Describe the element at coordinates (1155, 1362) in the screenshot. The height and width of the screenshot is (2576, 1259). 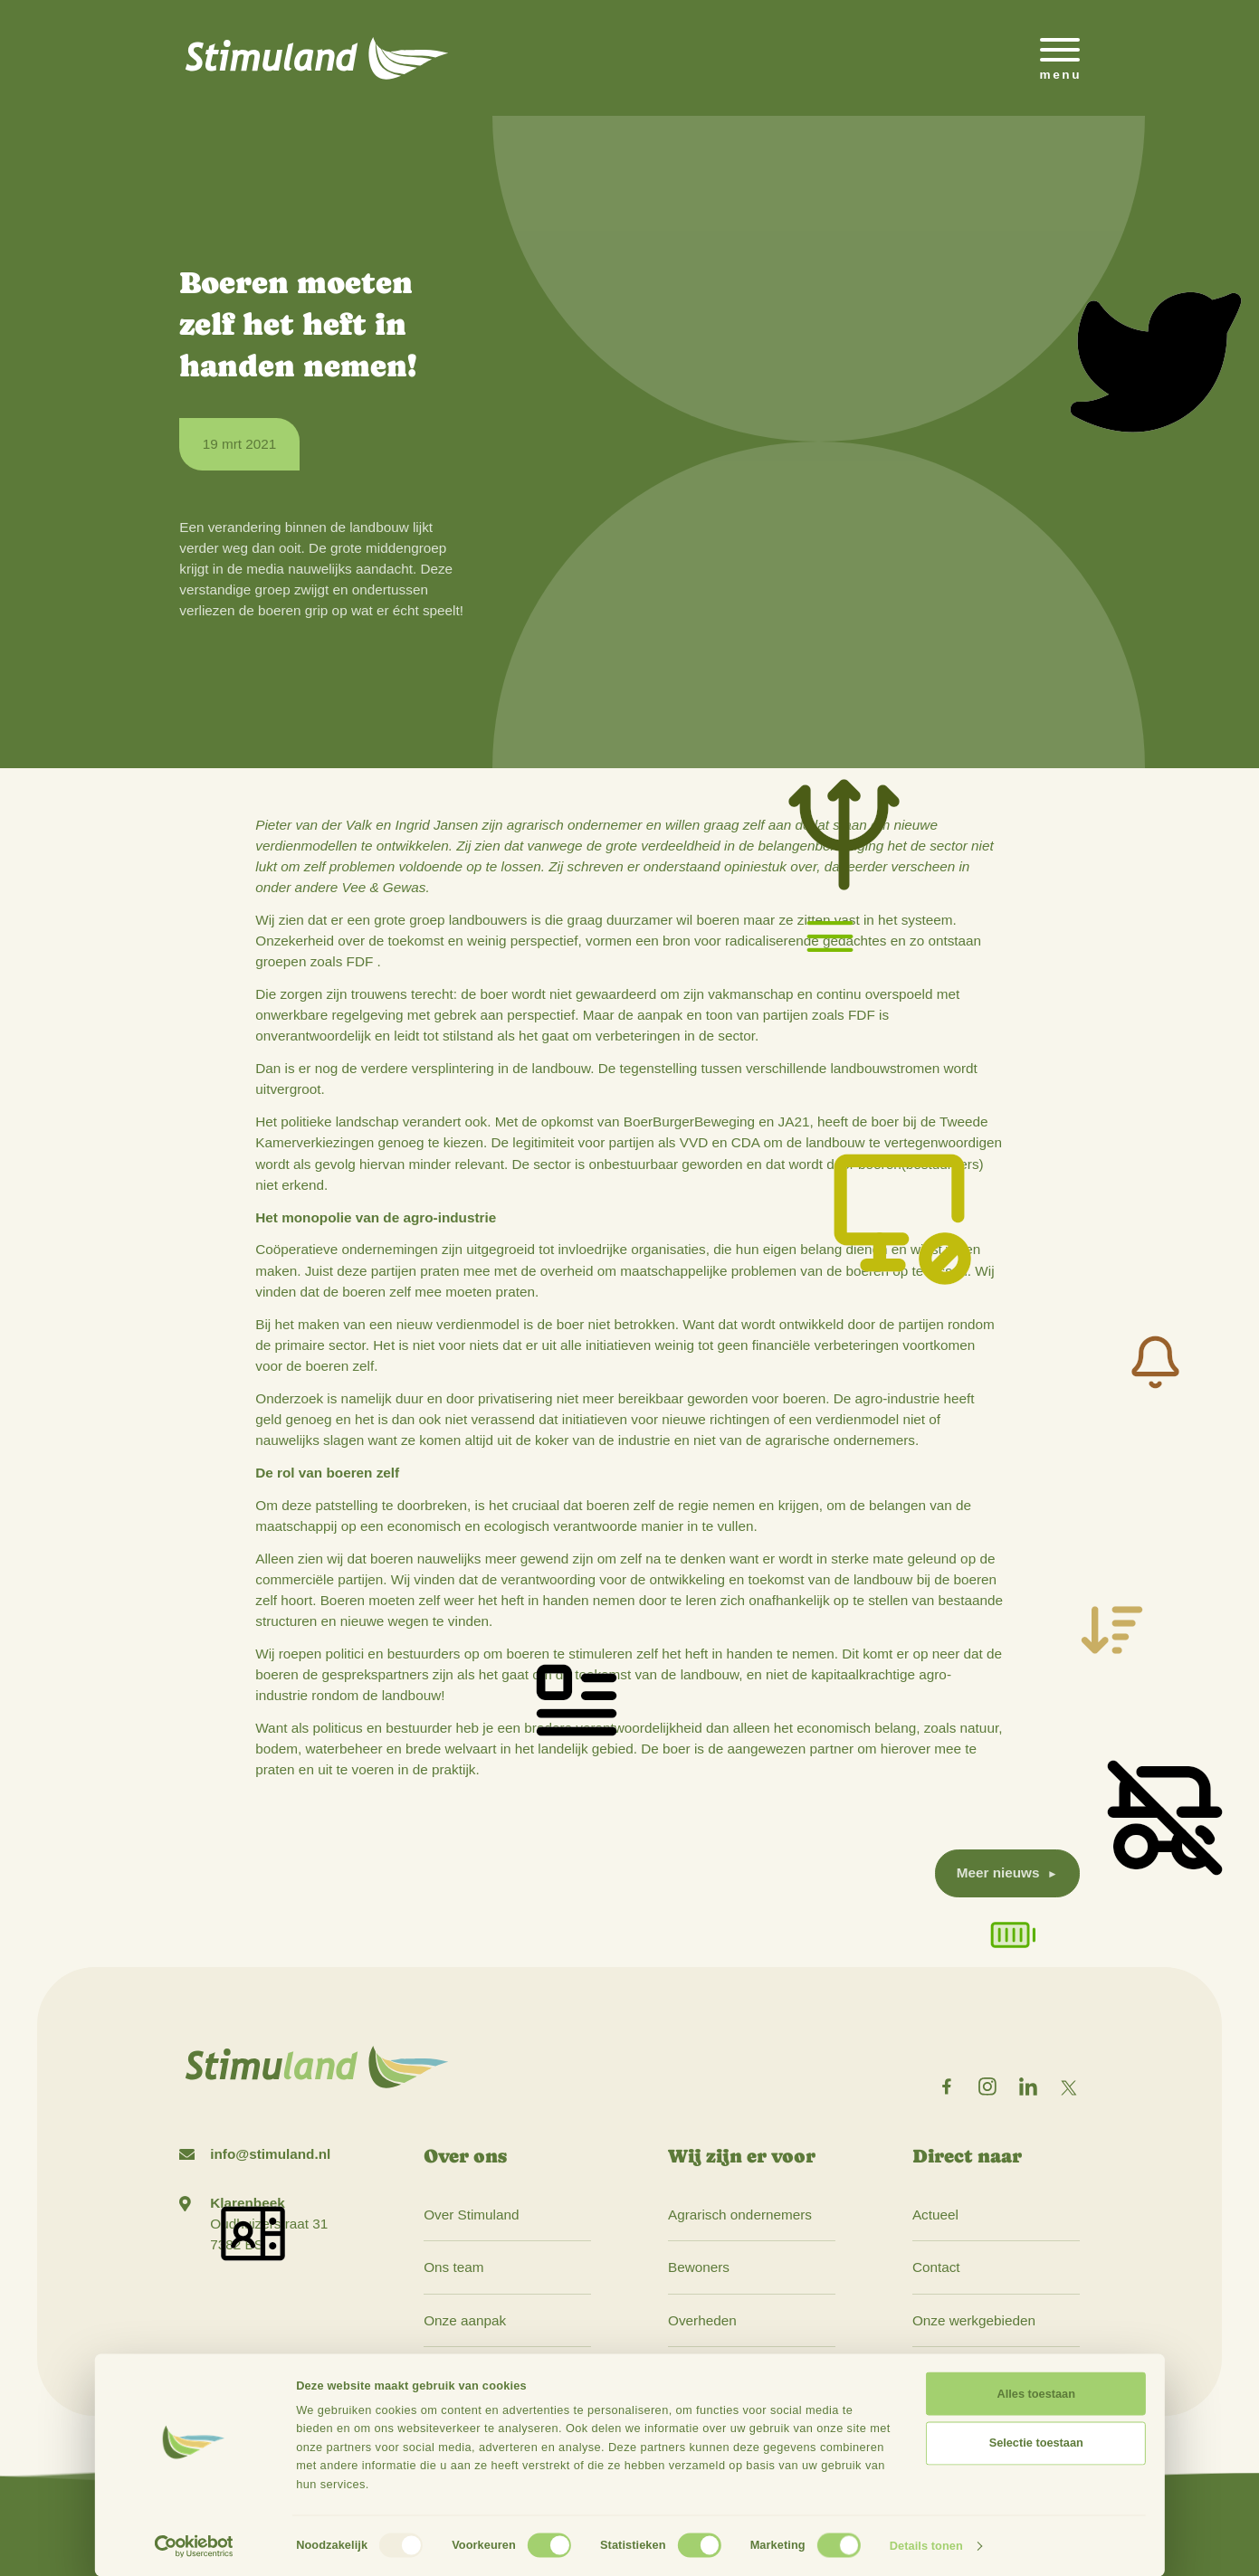
I see `view notifications` at that location.